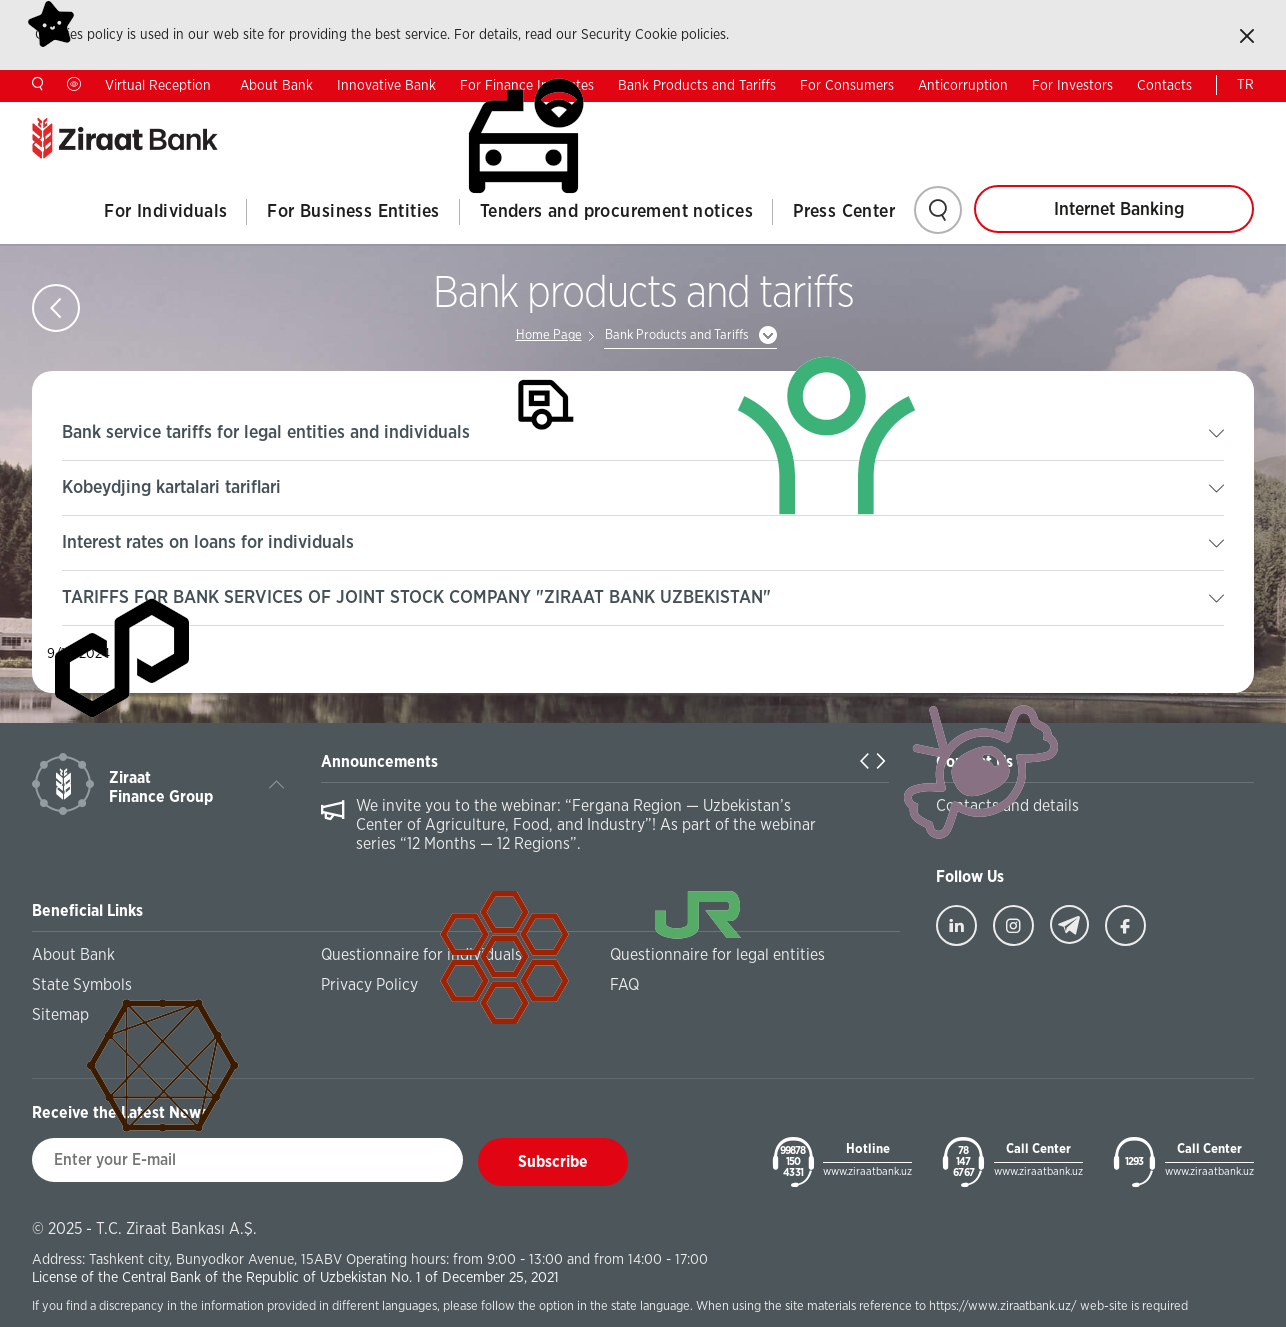 The height and width of the screenshot is (1327, 1286). I want to click on polygon blockchain network logo, so click(122, 658).